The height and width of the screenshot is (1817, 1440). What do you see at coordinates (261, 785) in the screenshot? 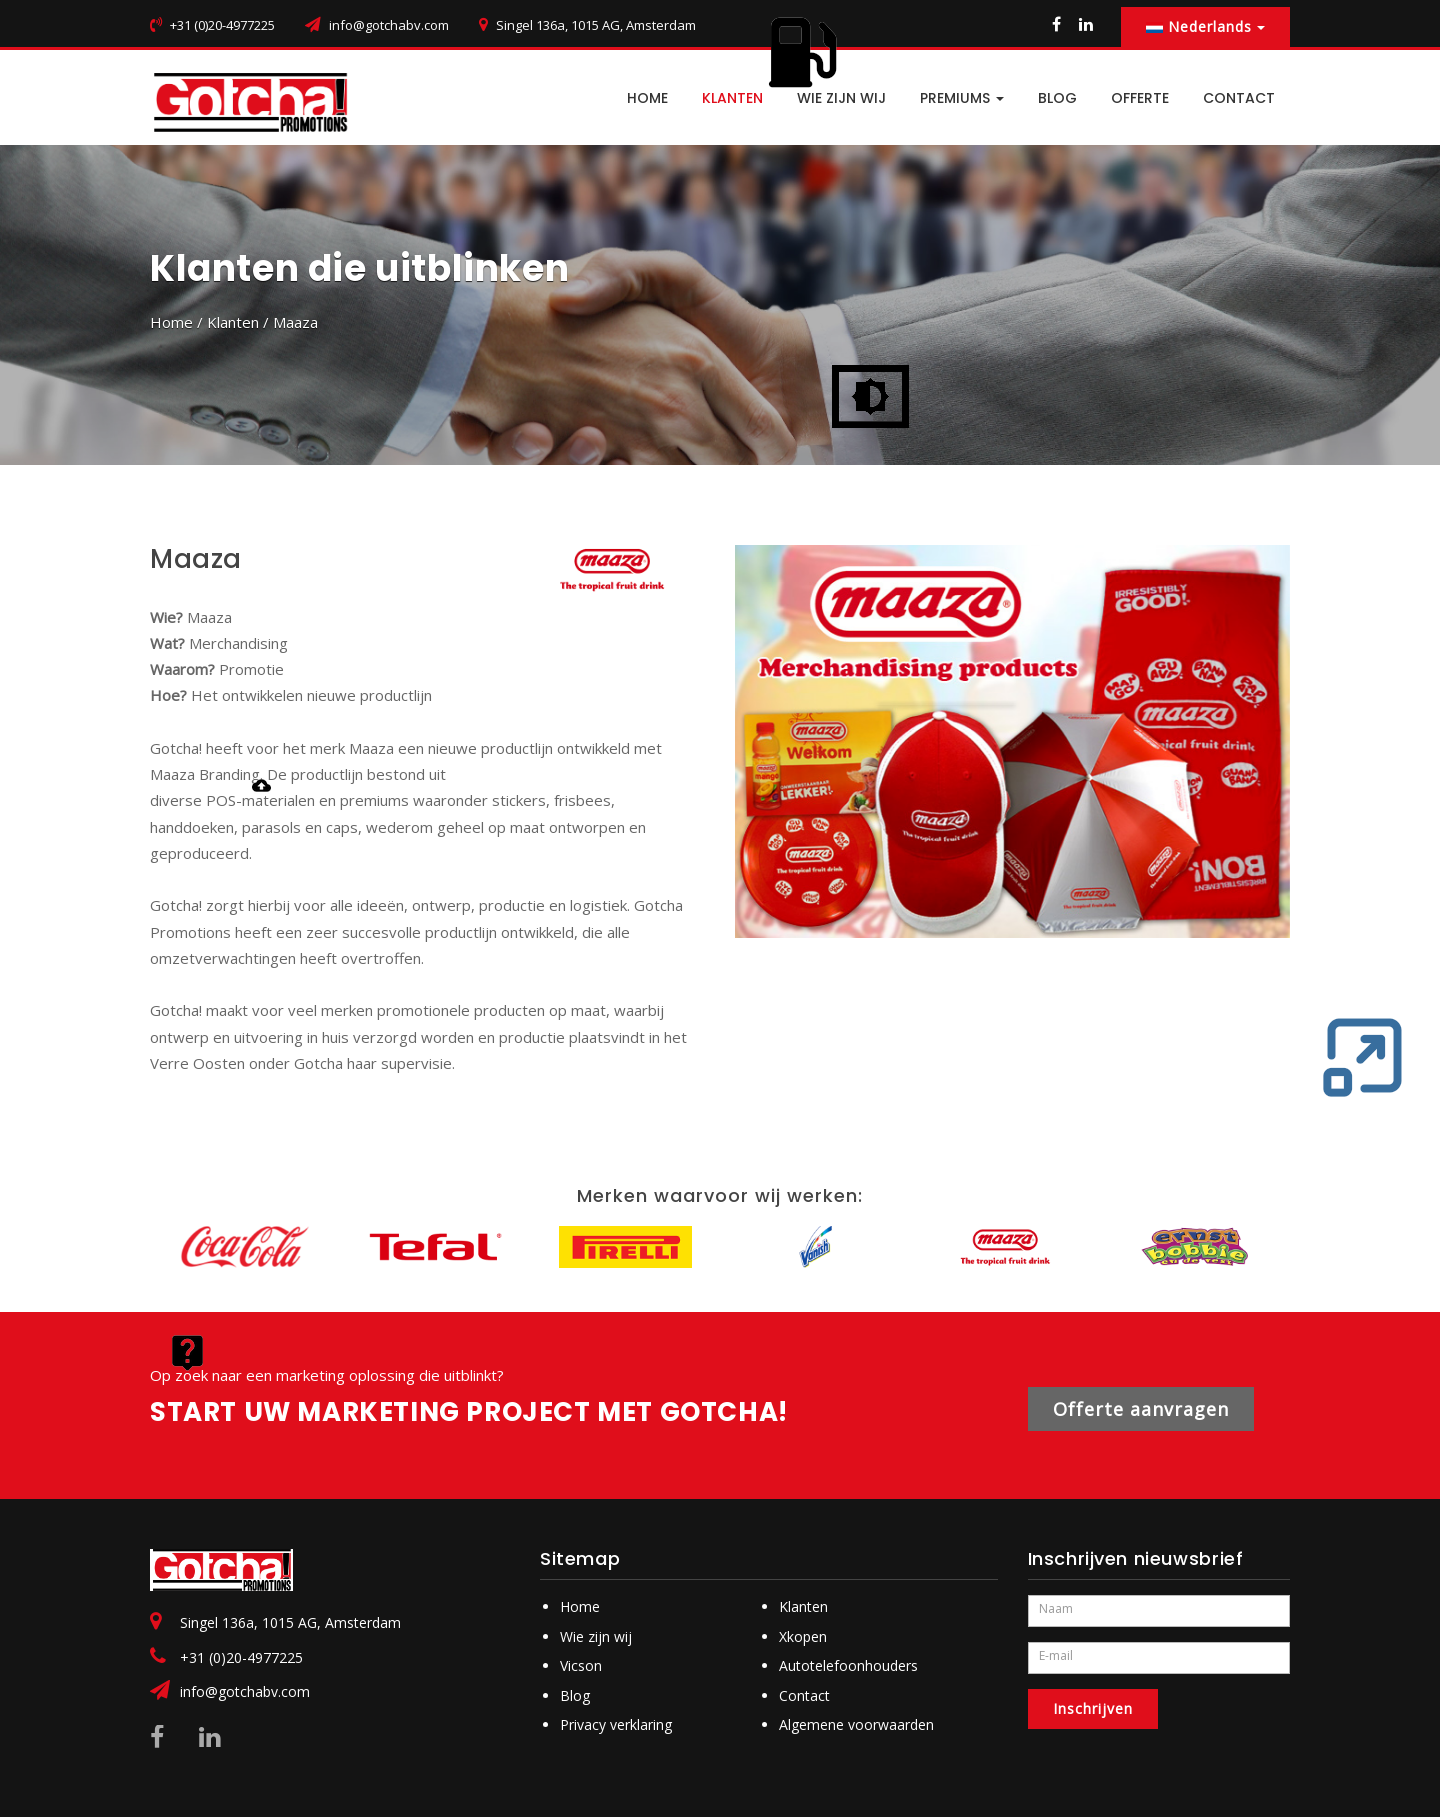
I see `upload files to cloud storage` at bounding box center [261, 785].